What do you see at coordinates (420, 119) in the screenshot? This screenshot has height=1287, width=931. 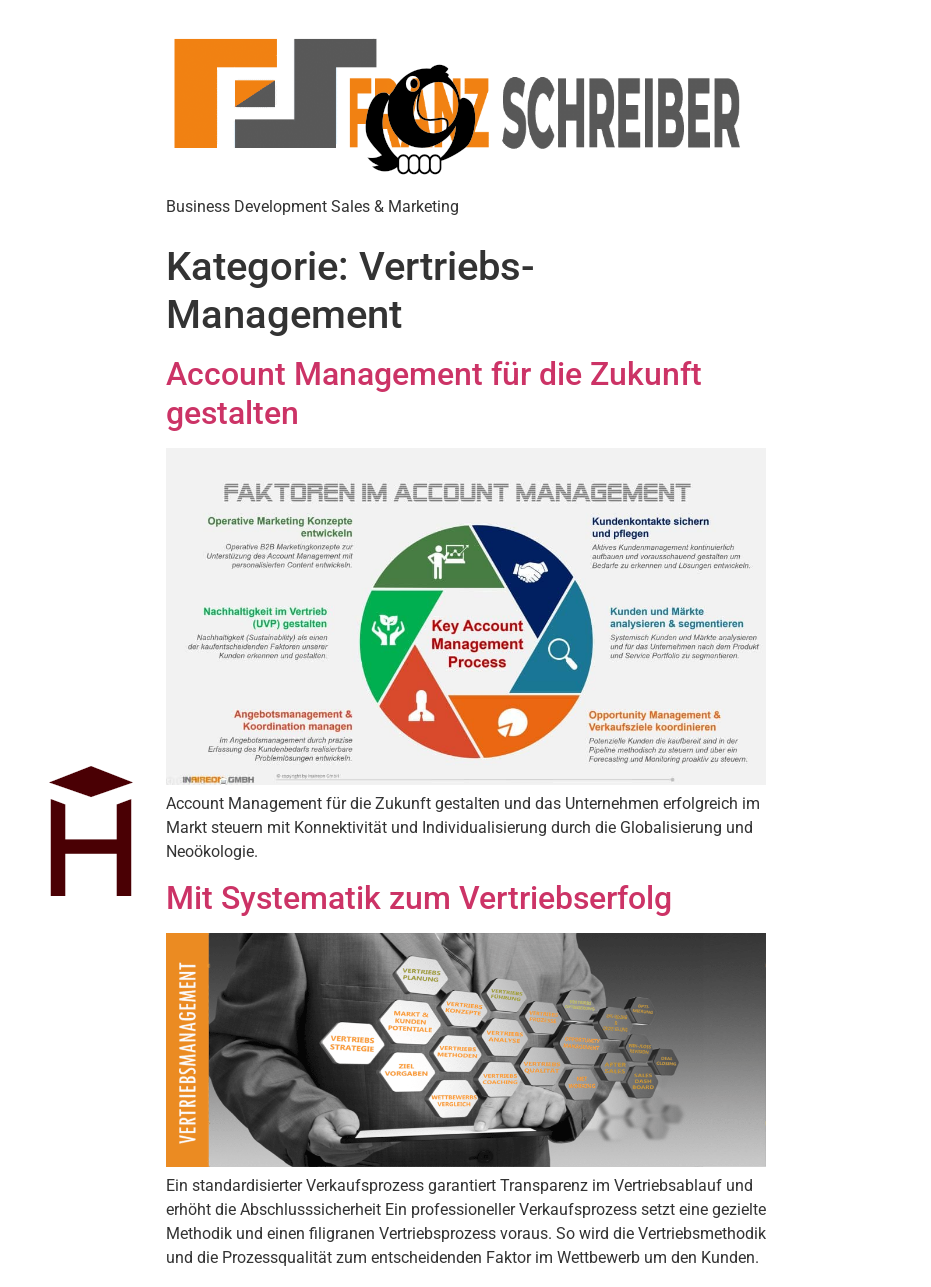 I see `themeisle brand logo` at bounding box center [420, 119].